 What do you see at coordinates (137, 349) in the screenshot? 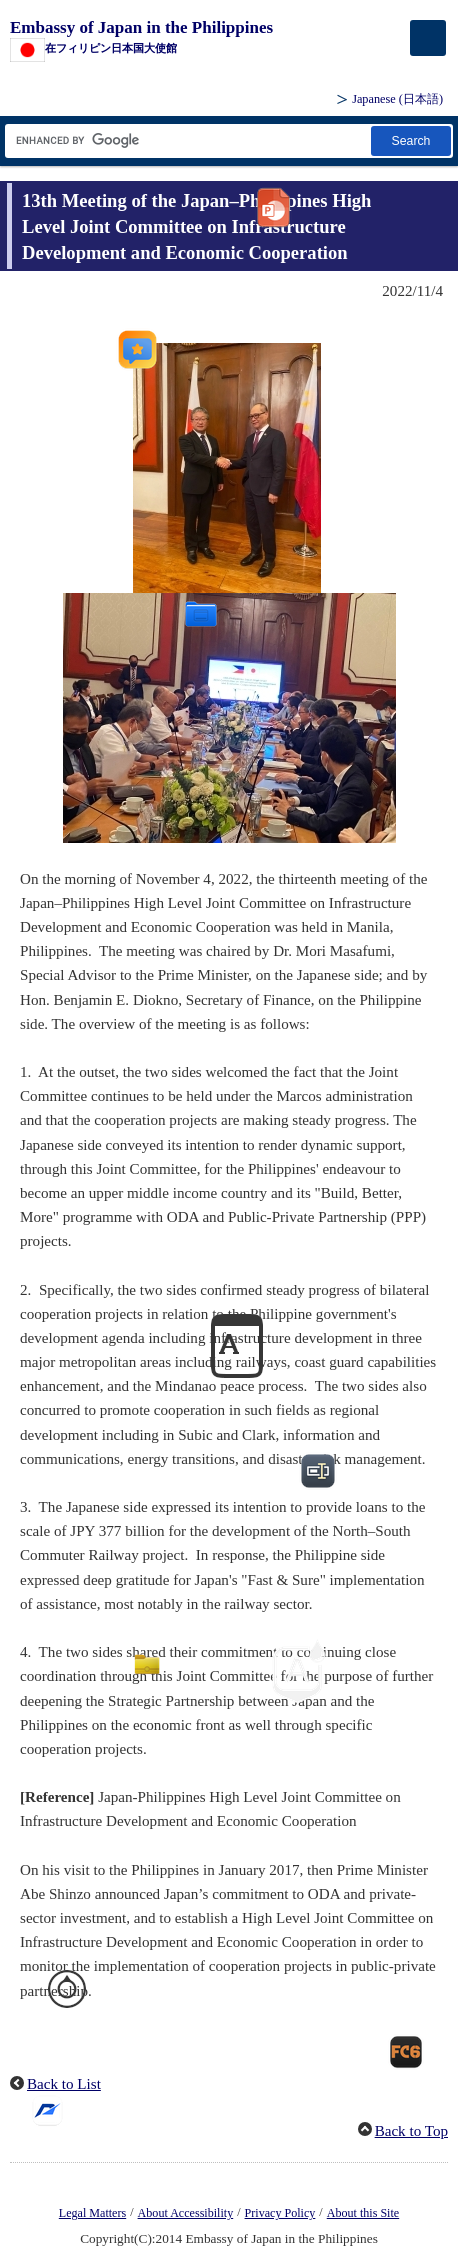
I see `open flare messaging app` at bounding box center [137, 349].